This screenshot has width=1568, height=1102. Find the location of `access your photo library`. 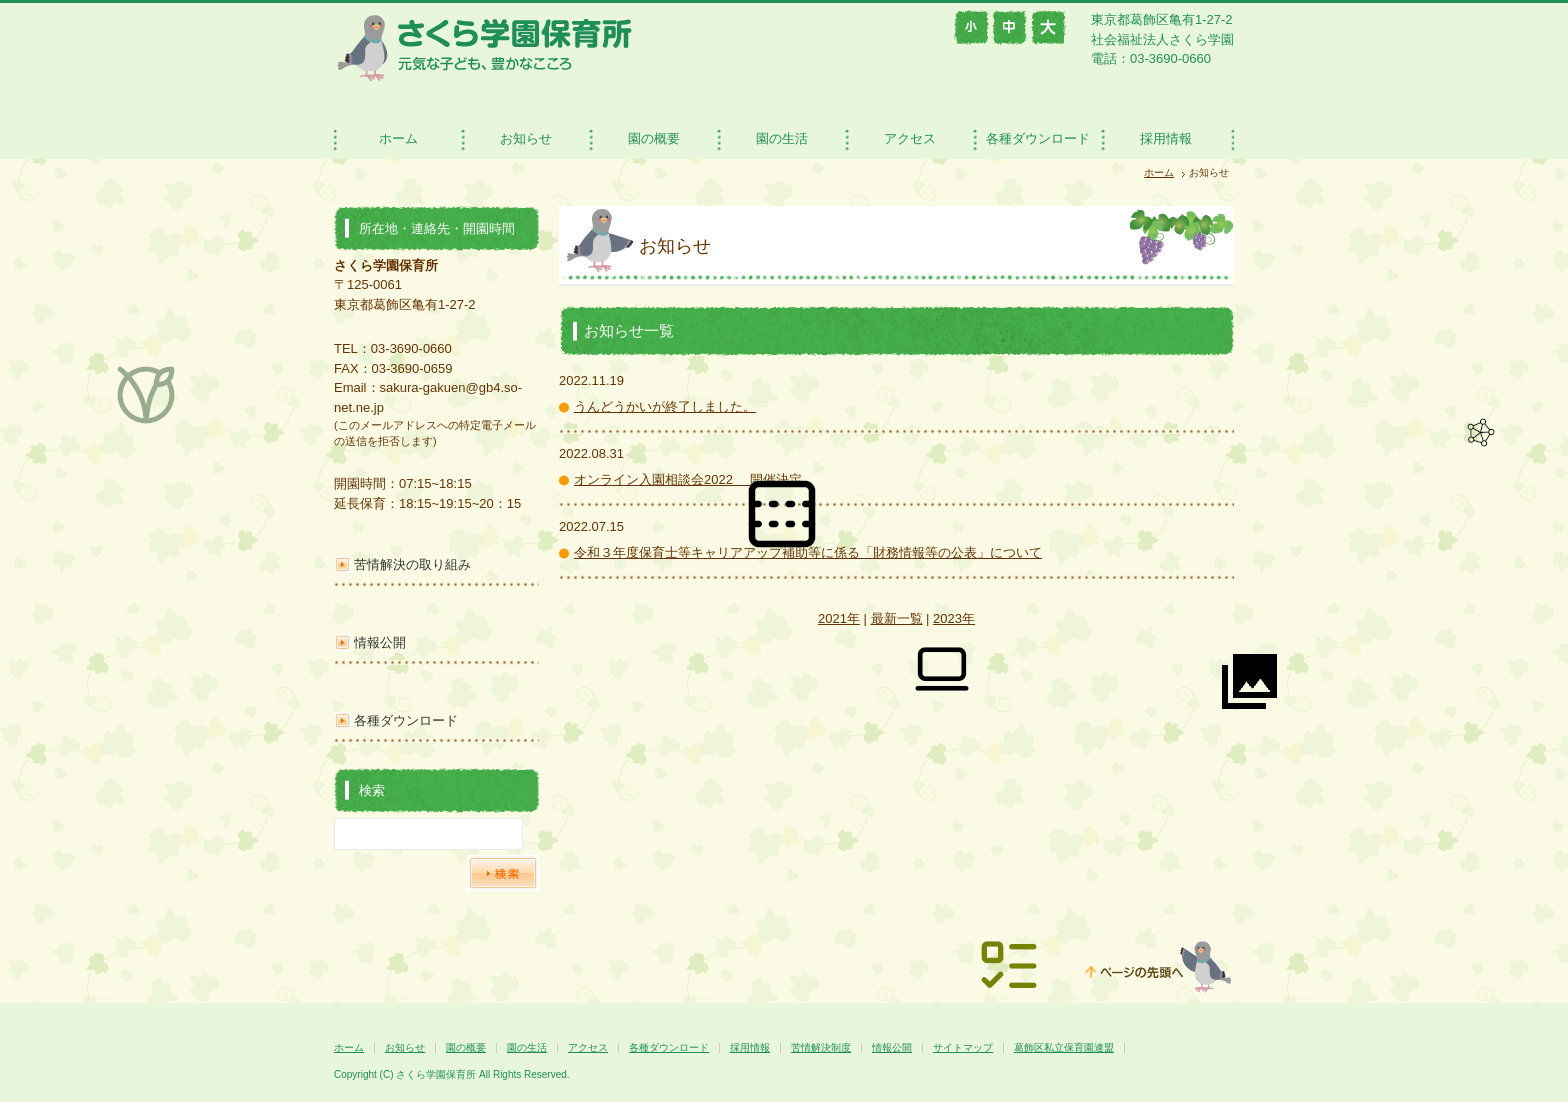

access your photo library is located at coordinates (1249, 681).